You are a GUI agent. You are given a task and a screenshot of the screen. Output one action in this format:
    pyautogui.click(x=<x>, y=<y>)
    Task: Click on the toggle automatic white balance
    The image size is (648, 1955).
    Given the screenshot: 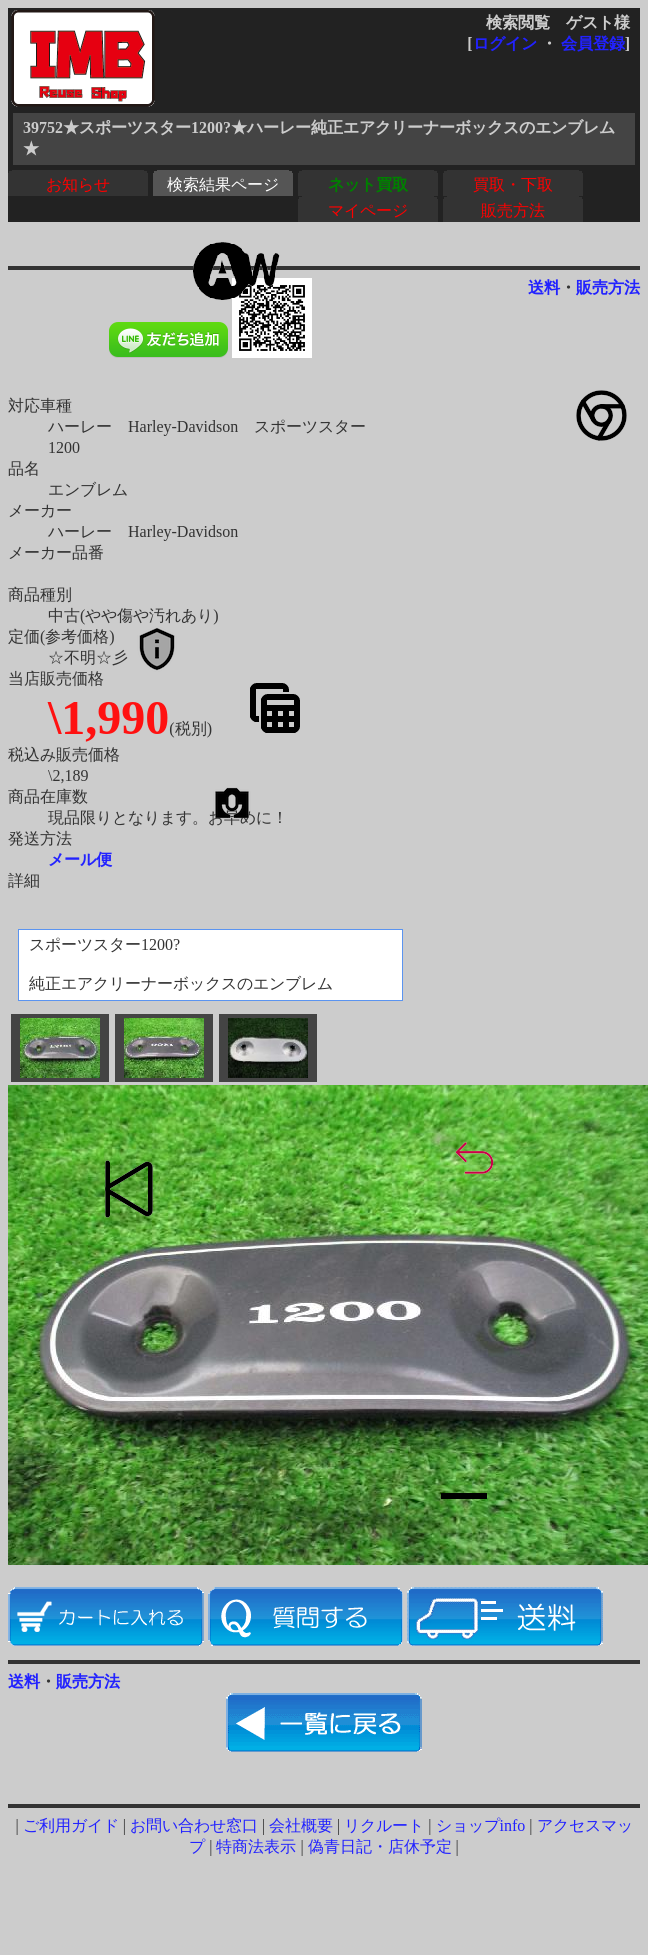 What is the action you would take?
    pyautogui.click(x=237, y=271)
    